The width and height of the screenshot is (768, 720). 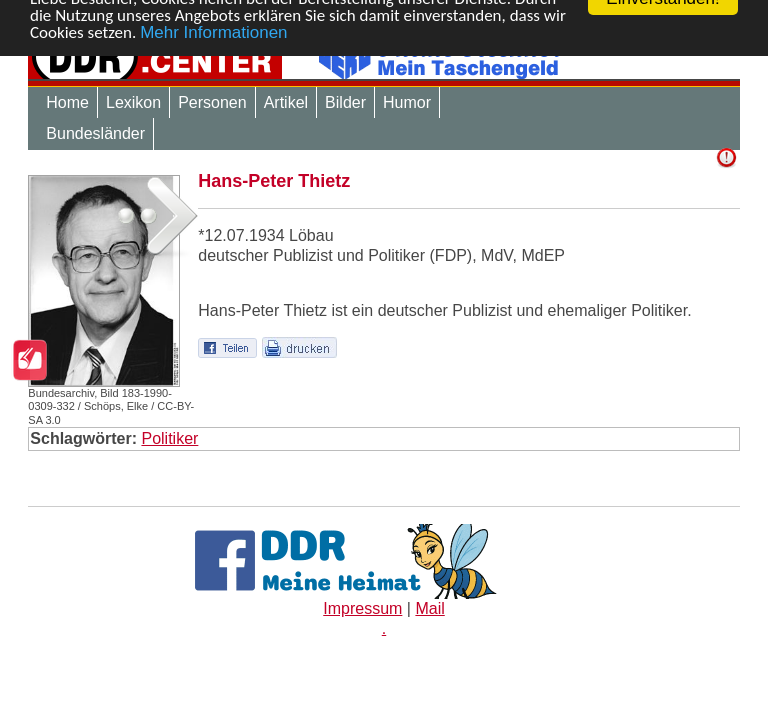 What do you see at coordinates (157, 216) in the screenshot?
I see `navigate to the next item or page` at bounding box center [157, 216].